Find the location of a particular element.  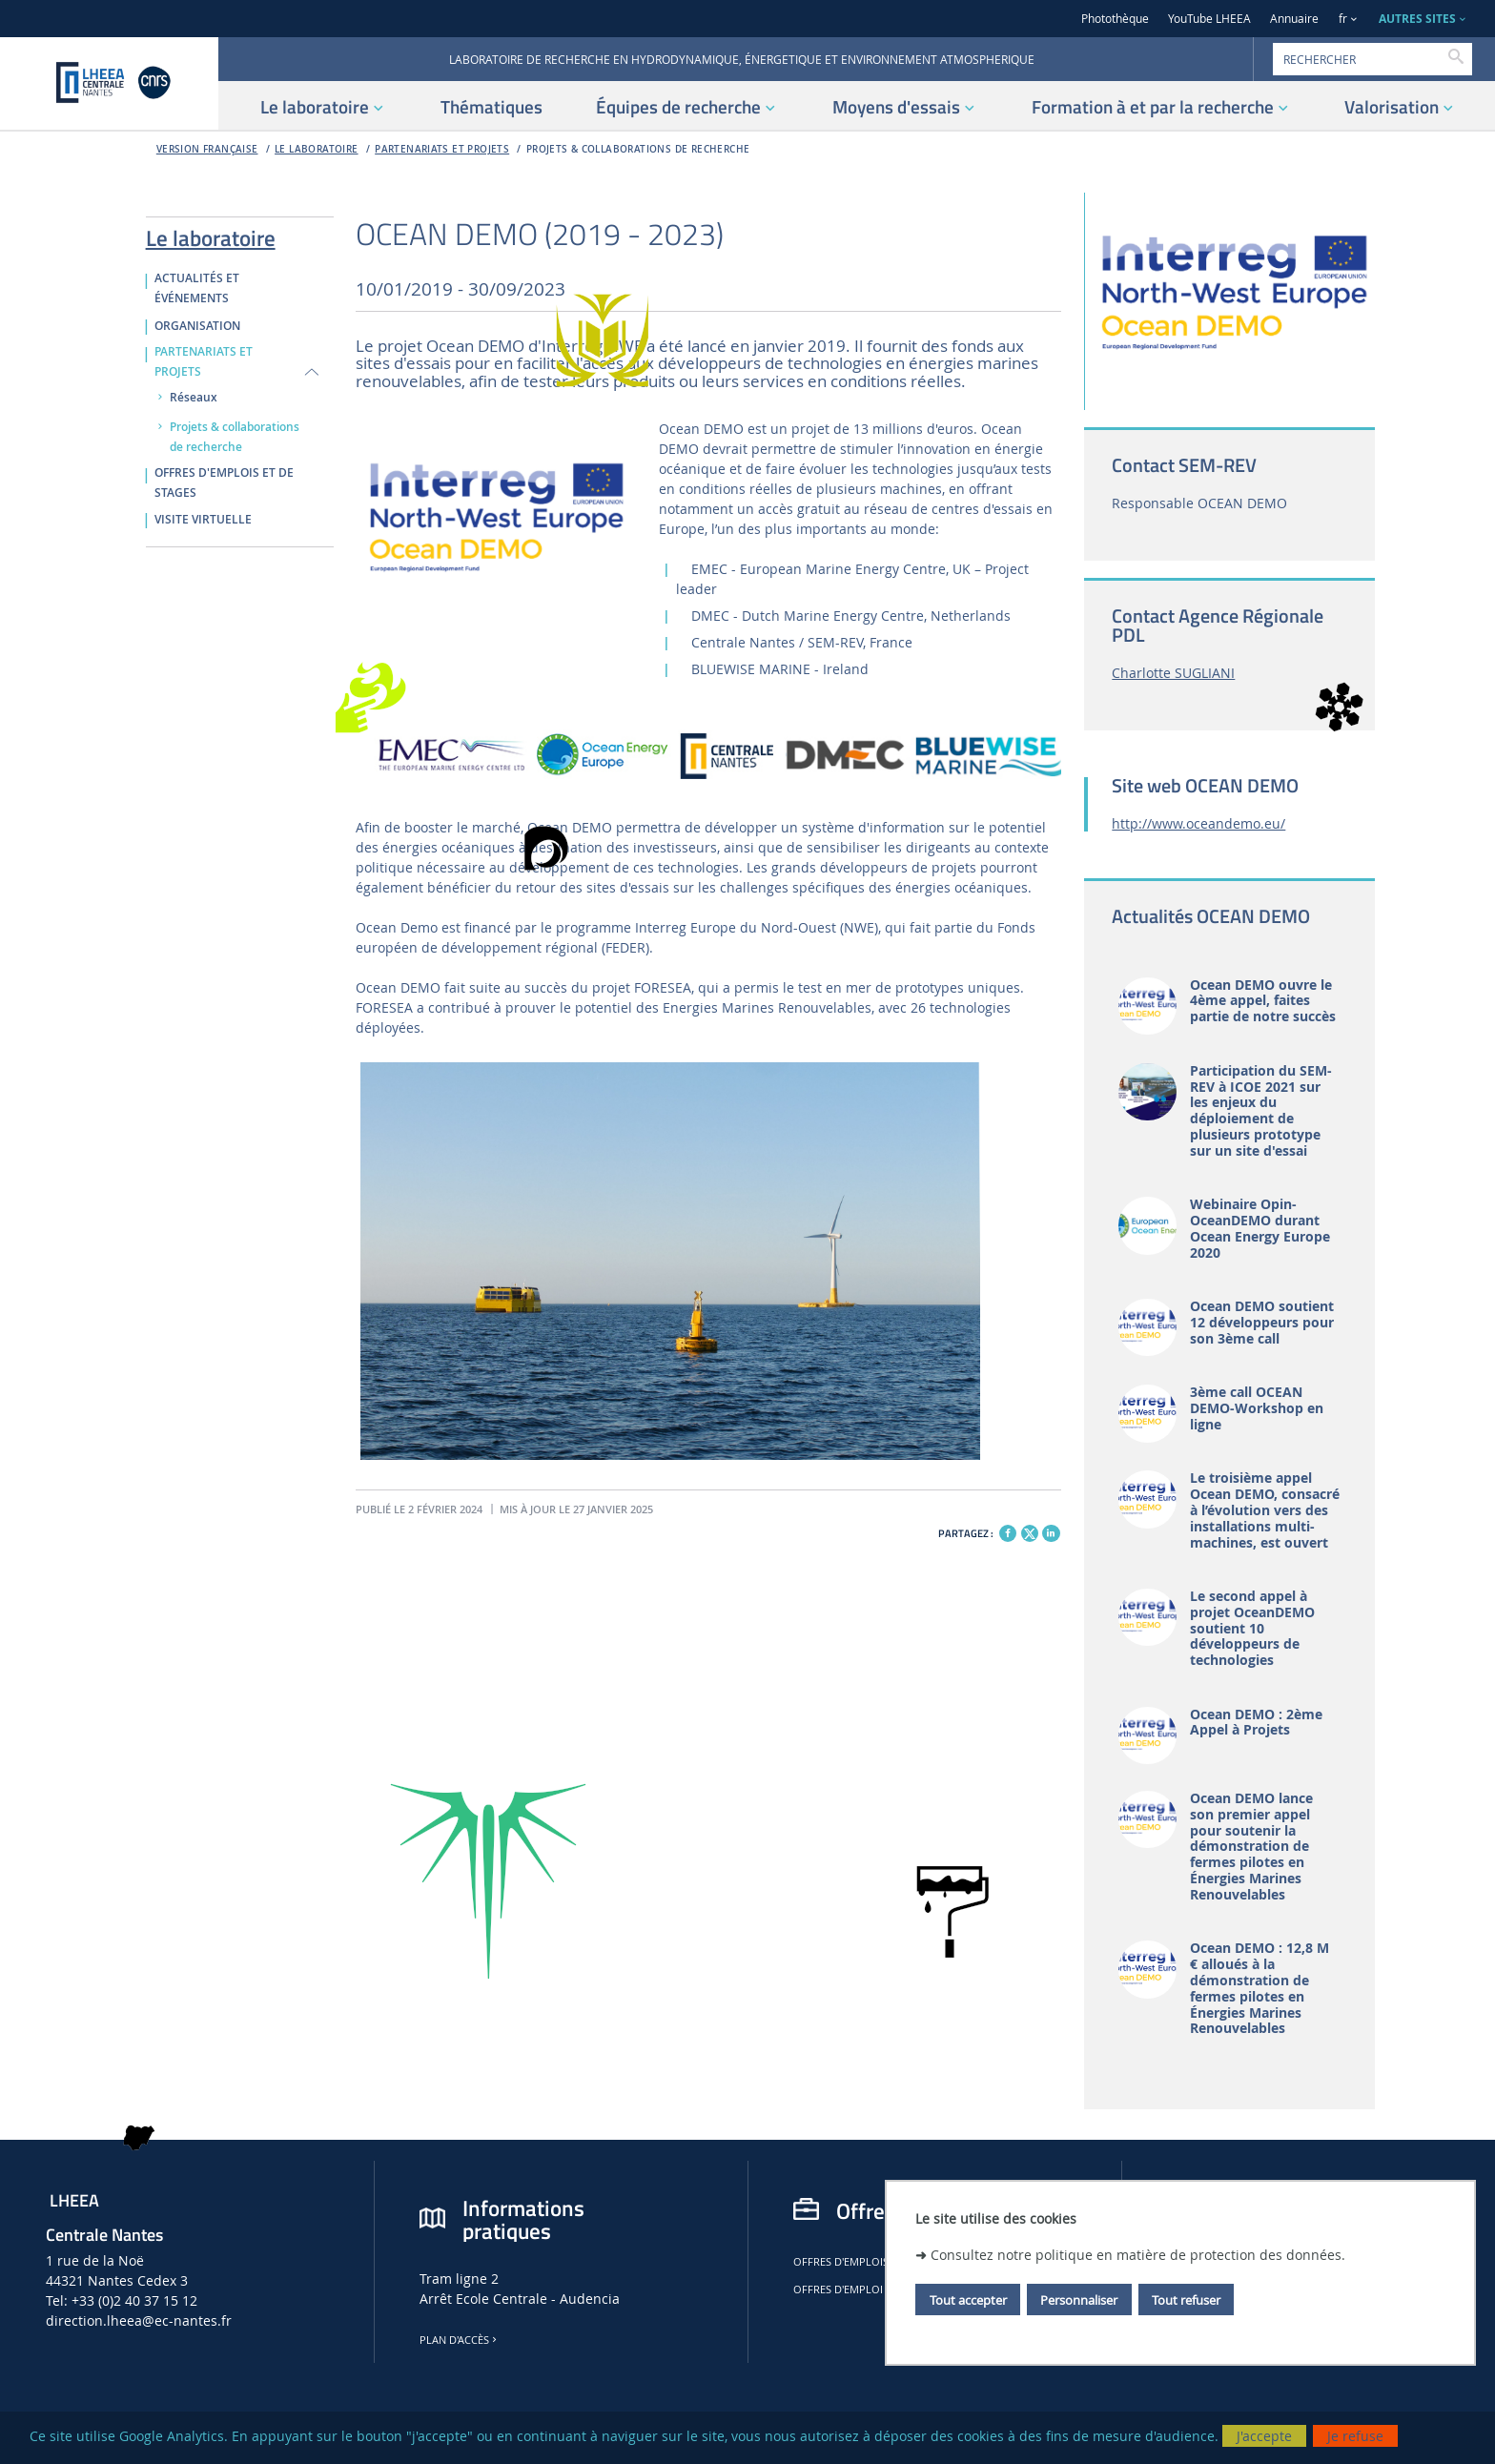

activate cooling or air conditioning mode is located at coordinates (1339, 707).